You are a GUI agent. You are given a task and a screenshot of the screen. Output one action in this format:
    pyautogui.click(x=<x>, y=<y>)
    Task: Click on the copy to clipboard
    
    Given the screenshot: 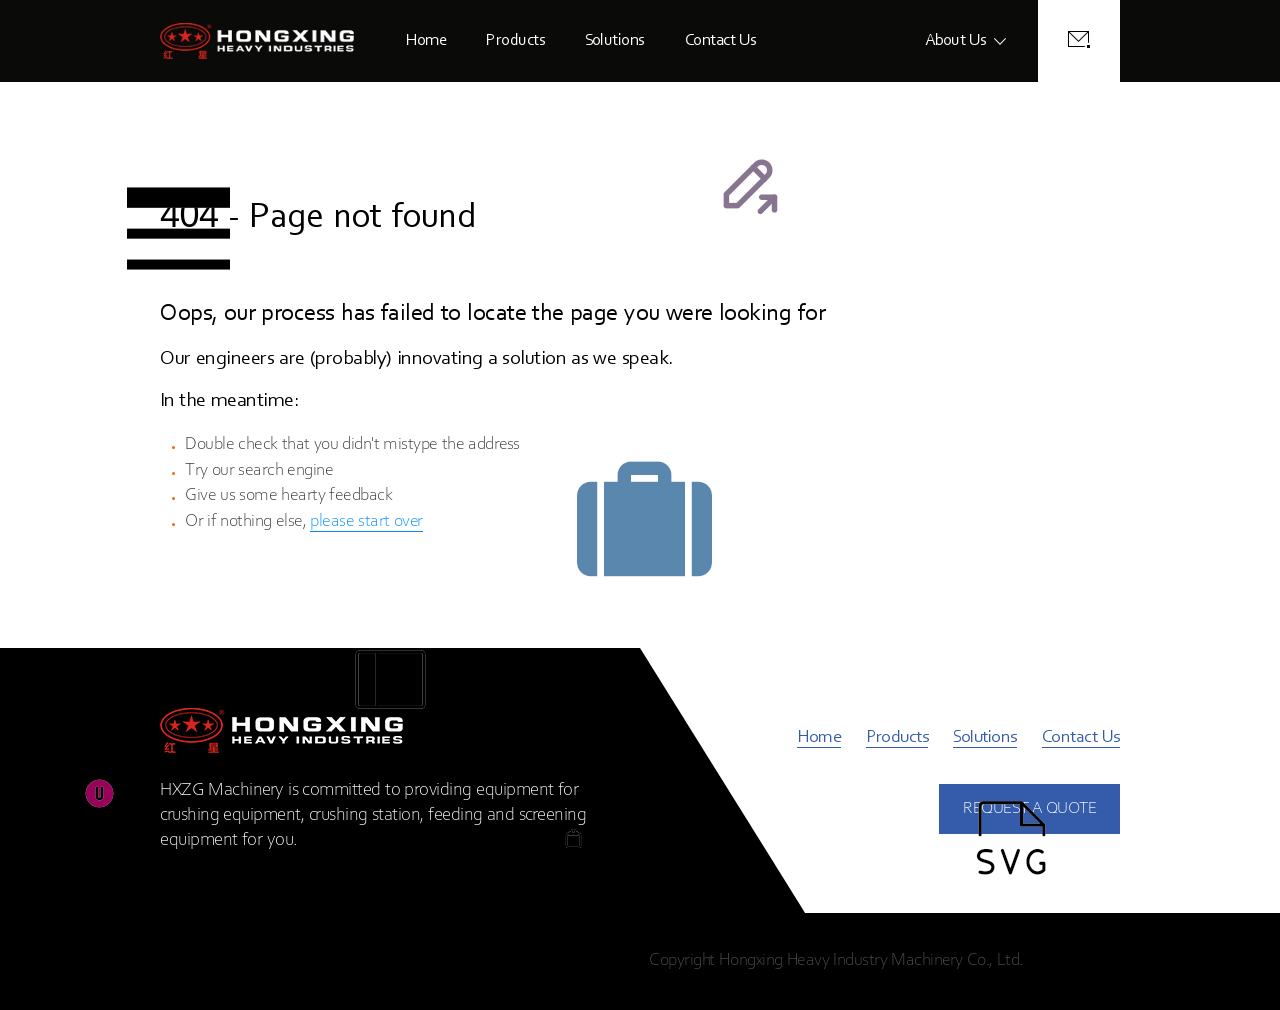 What is the action you would take?
    pyautogui.click(x=573, y=838)
    